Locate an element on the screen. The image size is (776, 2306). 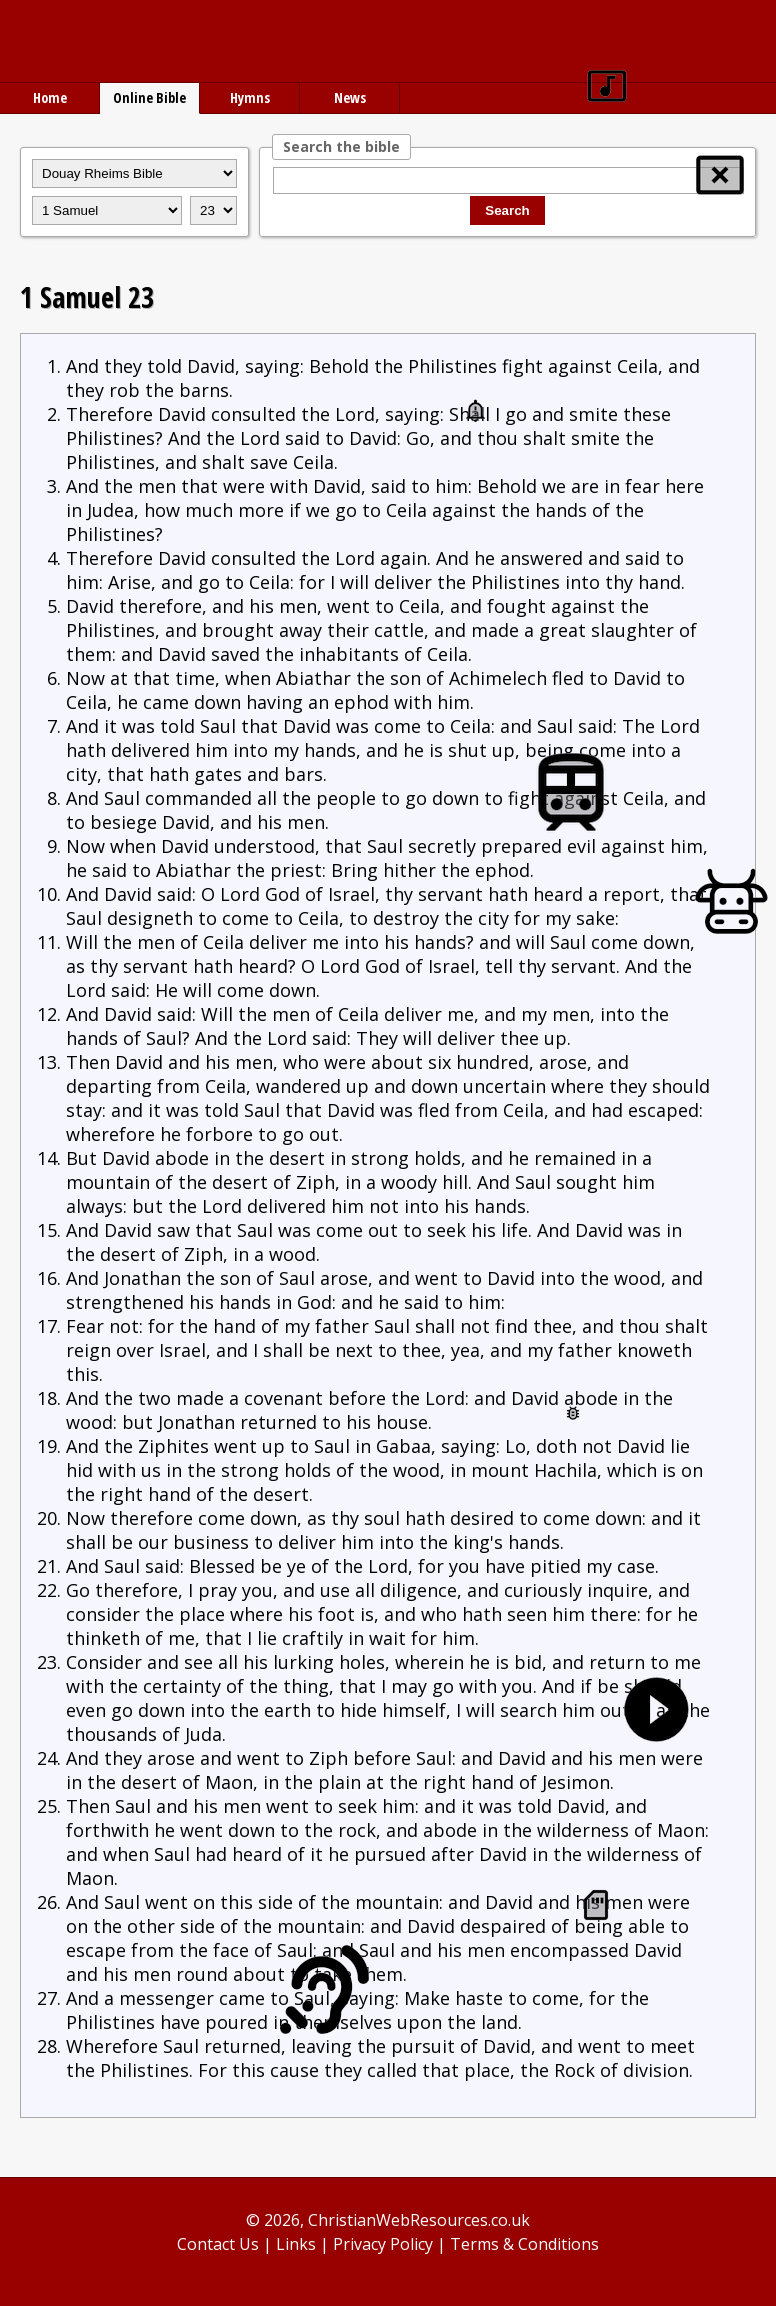
indicates assistive listening systems available is located at coordinates (324, 1989).